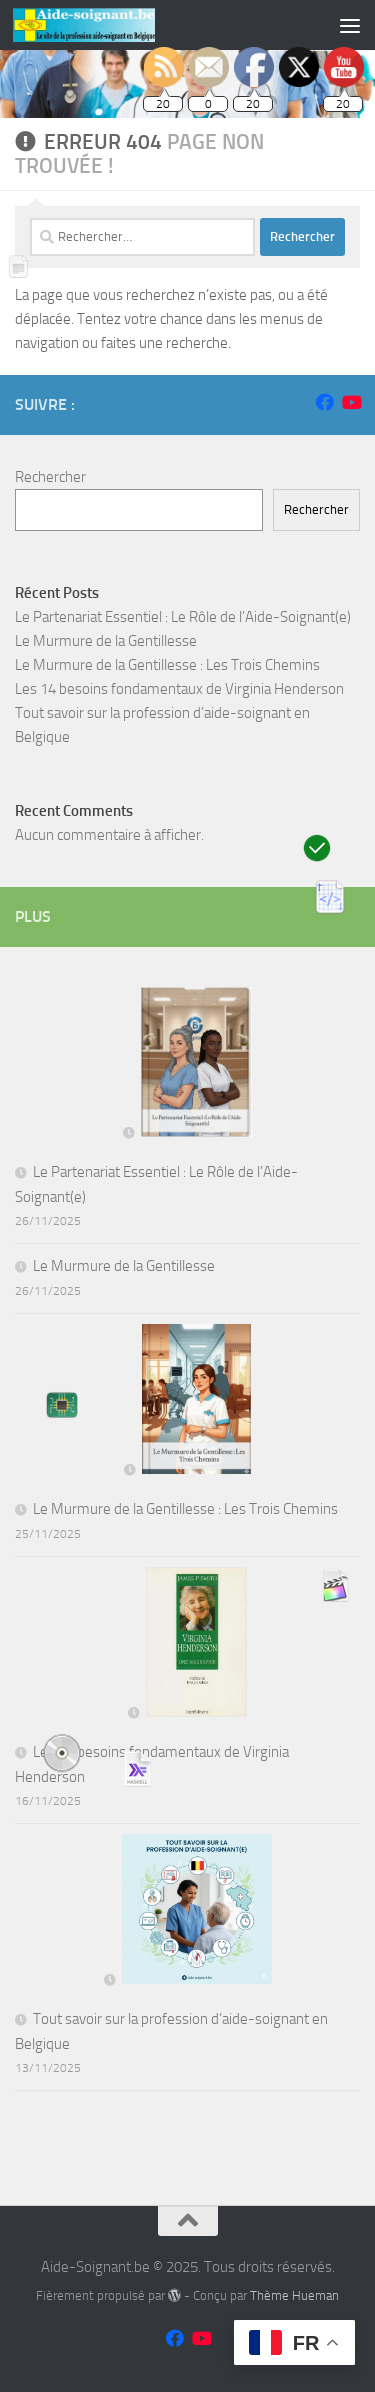 The image size is (375, 2392). Describe the element at coordinates (137, 1769) in the screenshot. I see `a haskell source code file` at that location.